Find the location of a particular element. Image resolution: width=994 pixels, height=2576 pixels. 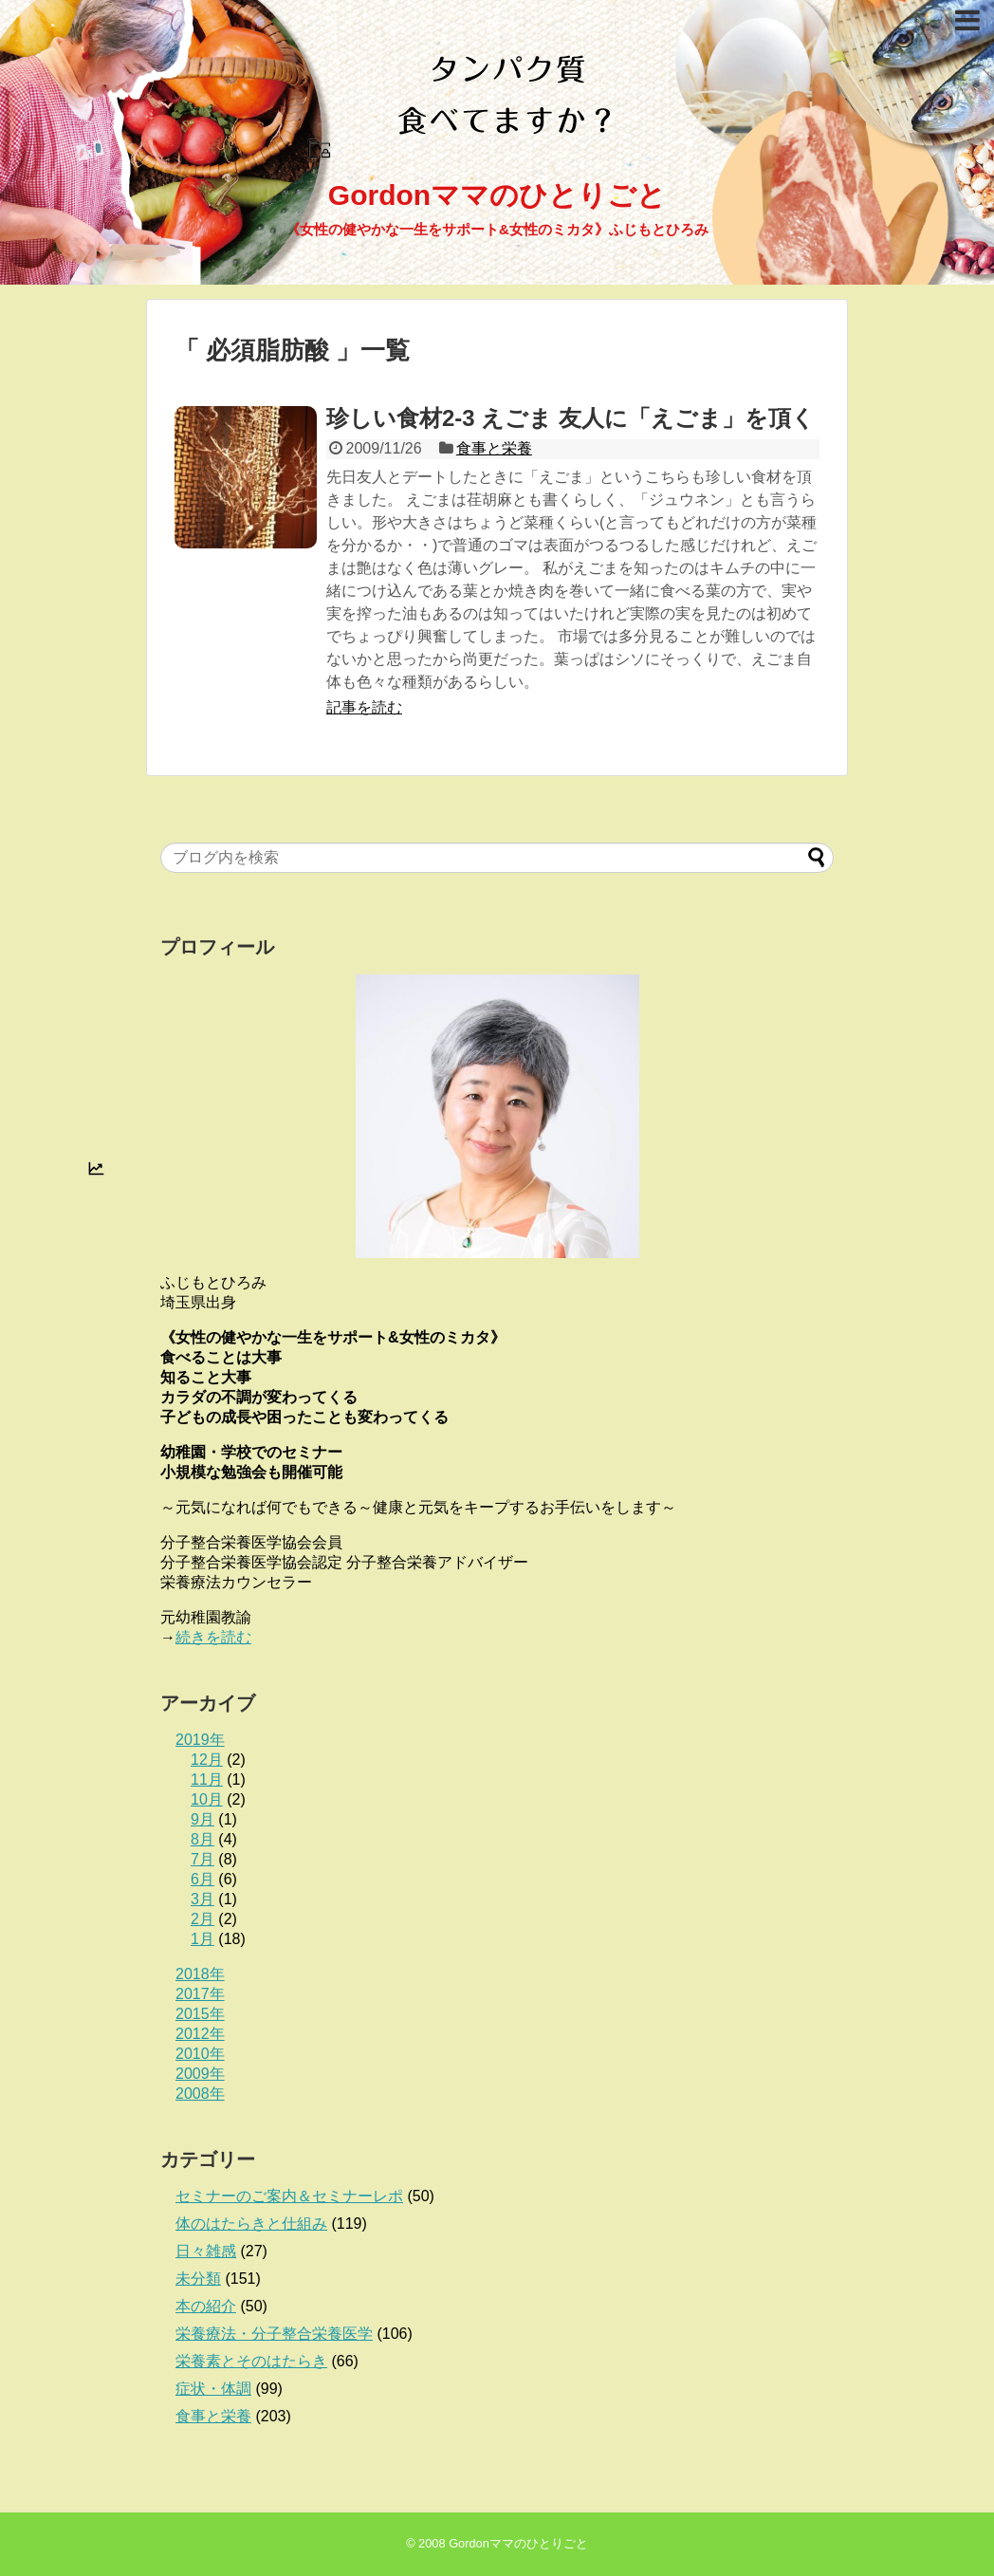

view analytics or performance metrics is located at coordinates (96, 1168).